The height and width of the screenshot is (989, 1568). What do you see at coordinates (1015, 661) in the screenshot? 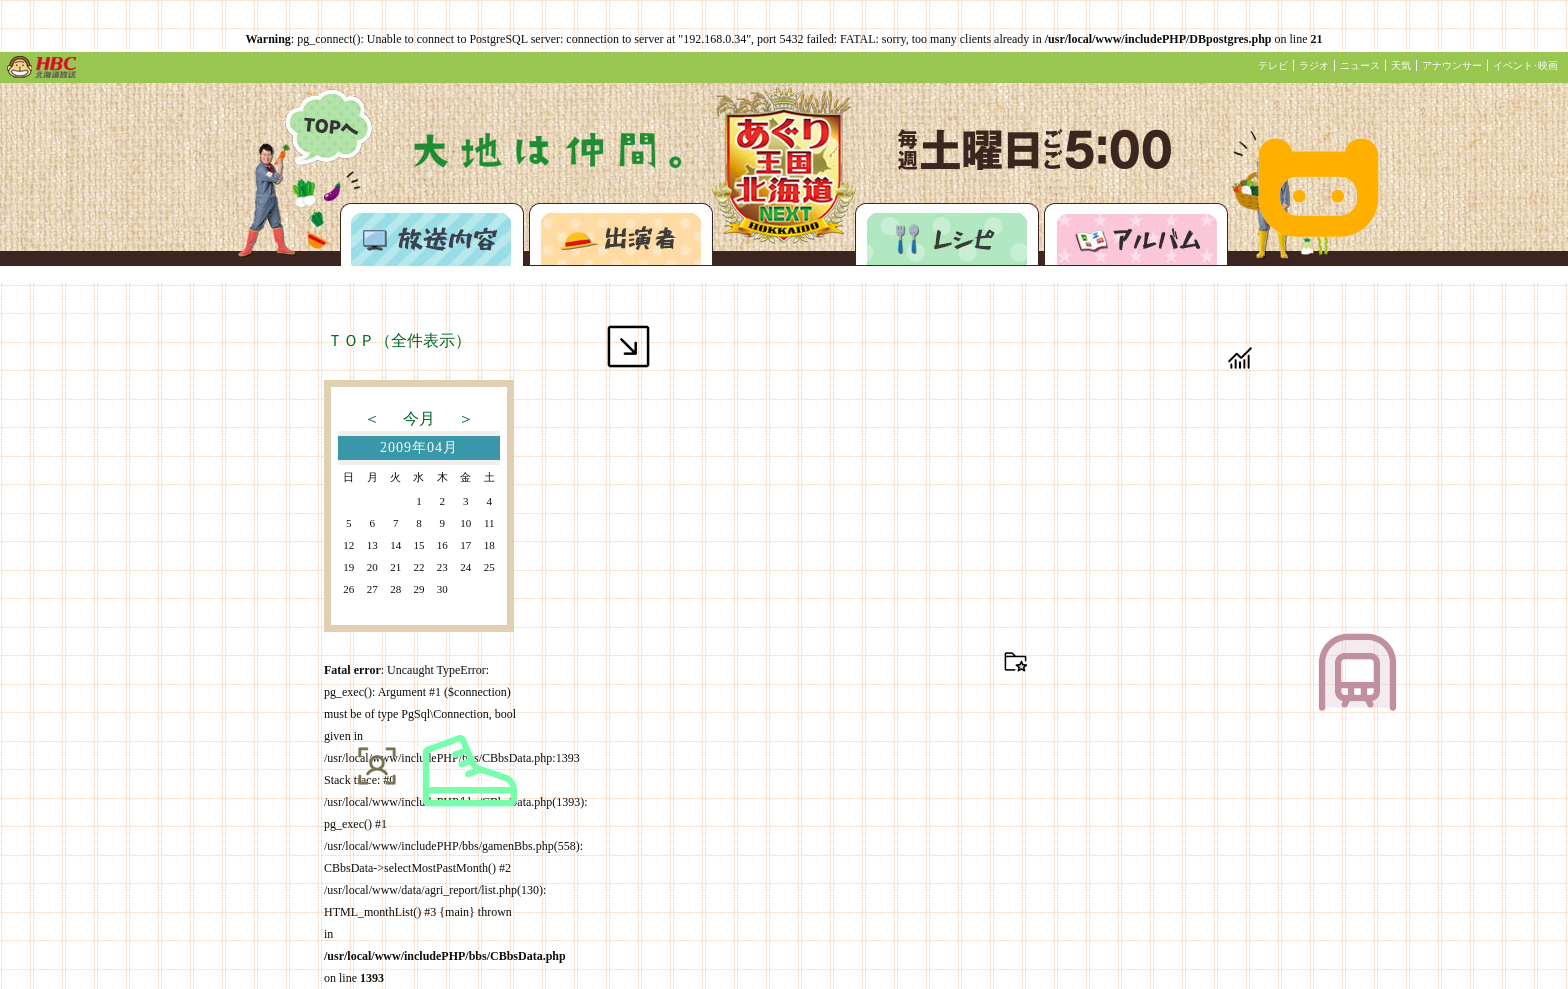
I see `access your starred or favorite folder` at bounding box center [1015, 661].